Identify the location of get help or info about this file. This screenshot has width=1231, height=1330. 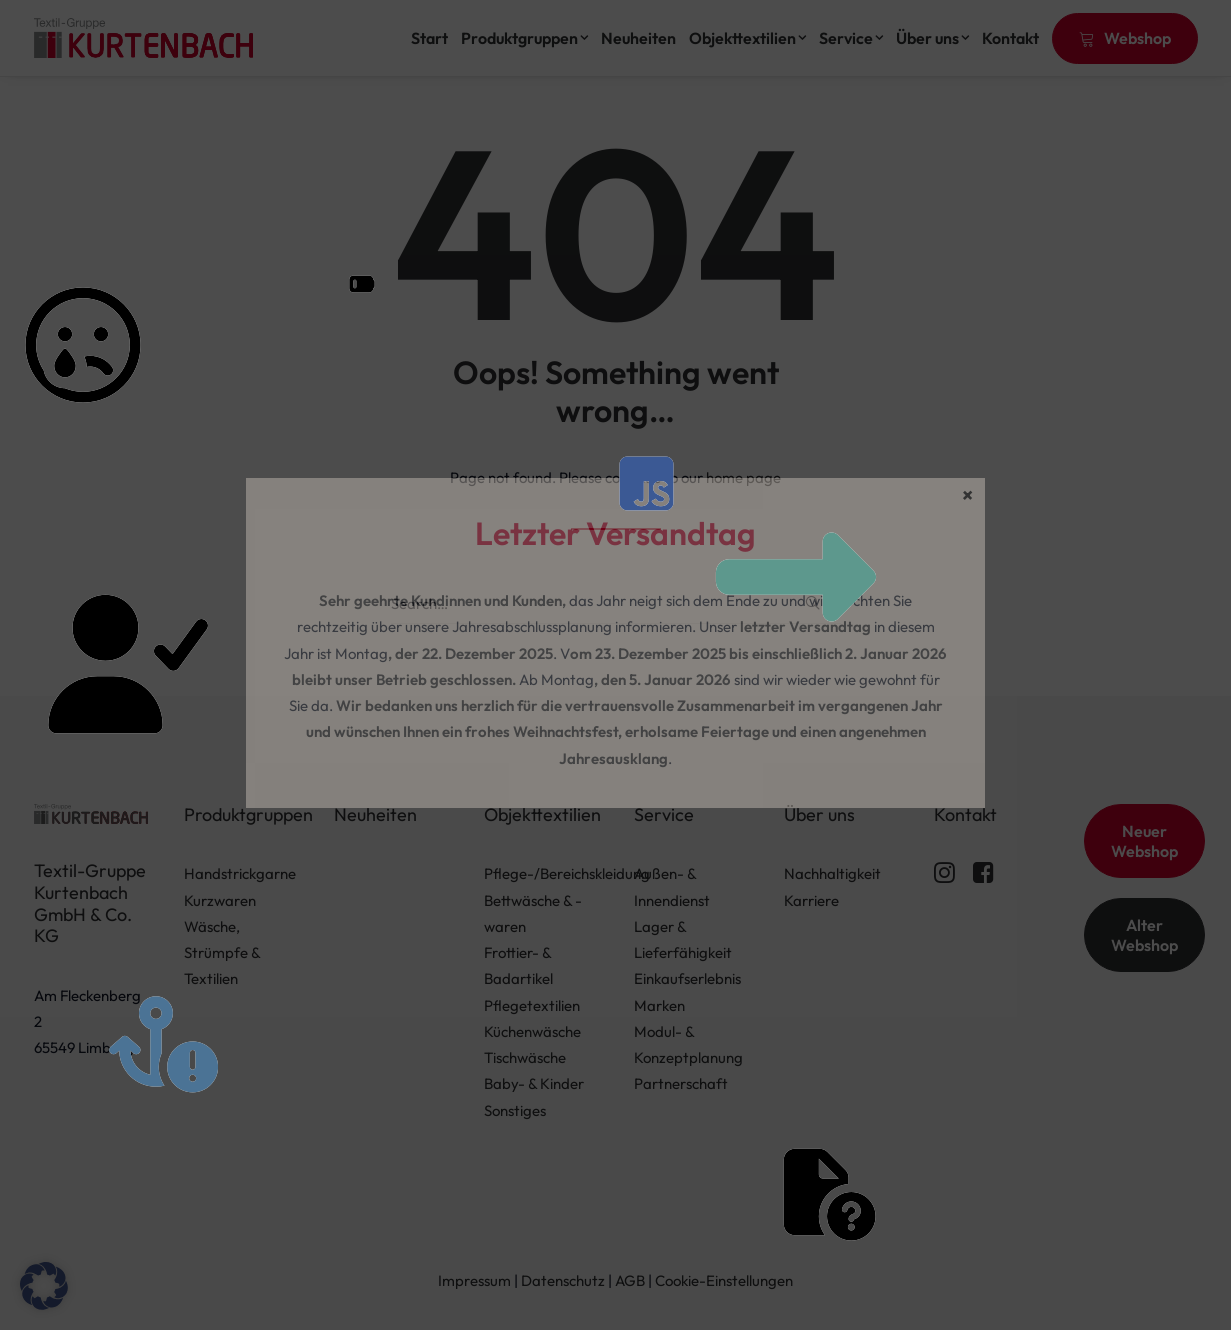
(827, 1192).